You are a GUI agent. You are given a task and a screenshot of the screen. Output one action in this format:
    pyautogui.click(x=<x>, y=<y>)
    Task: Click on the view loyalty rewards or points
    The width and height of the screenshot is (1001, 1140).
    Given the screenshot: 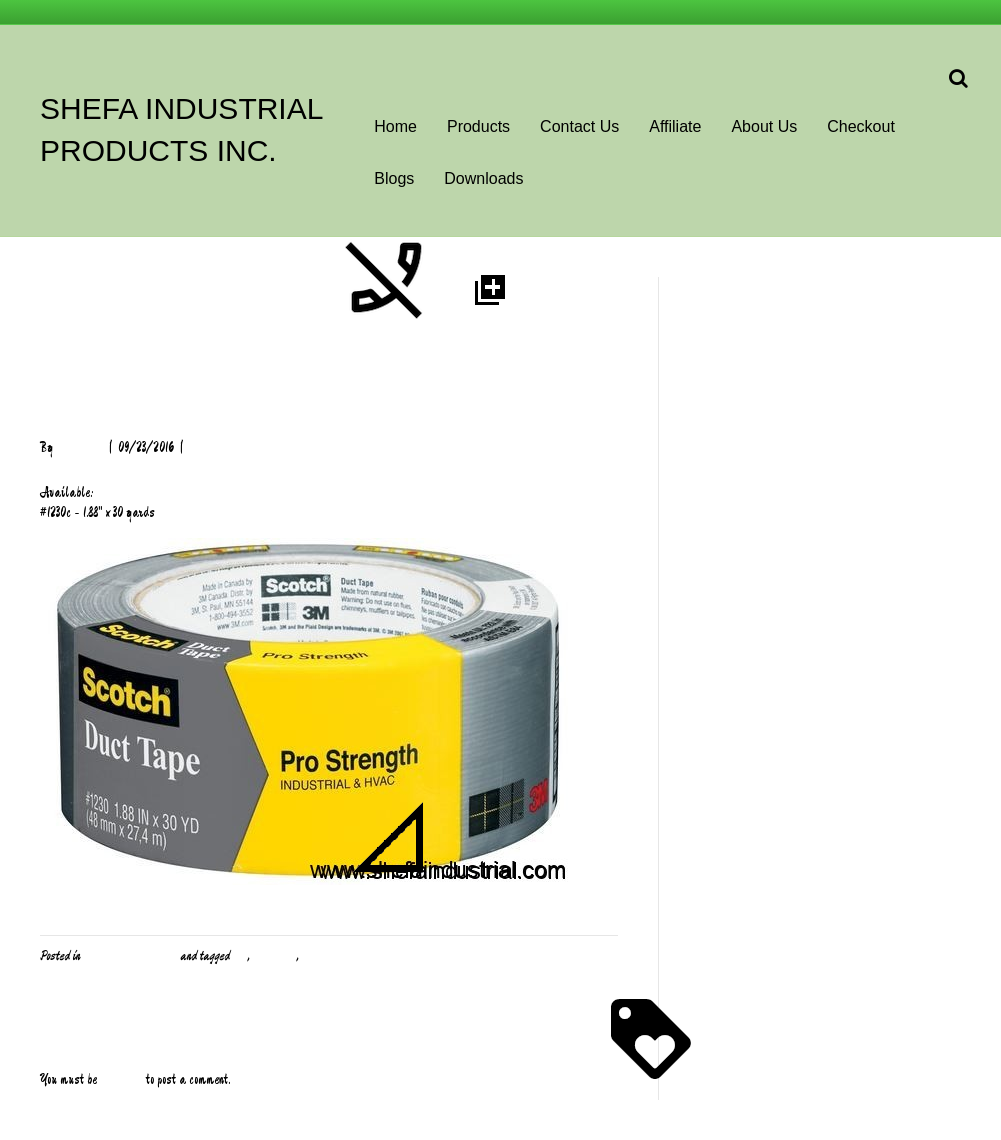 What is the action you would take?
    pyautogui.click(x=651, y=1039)
    